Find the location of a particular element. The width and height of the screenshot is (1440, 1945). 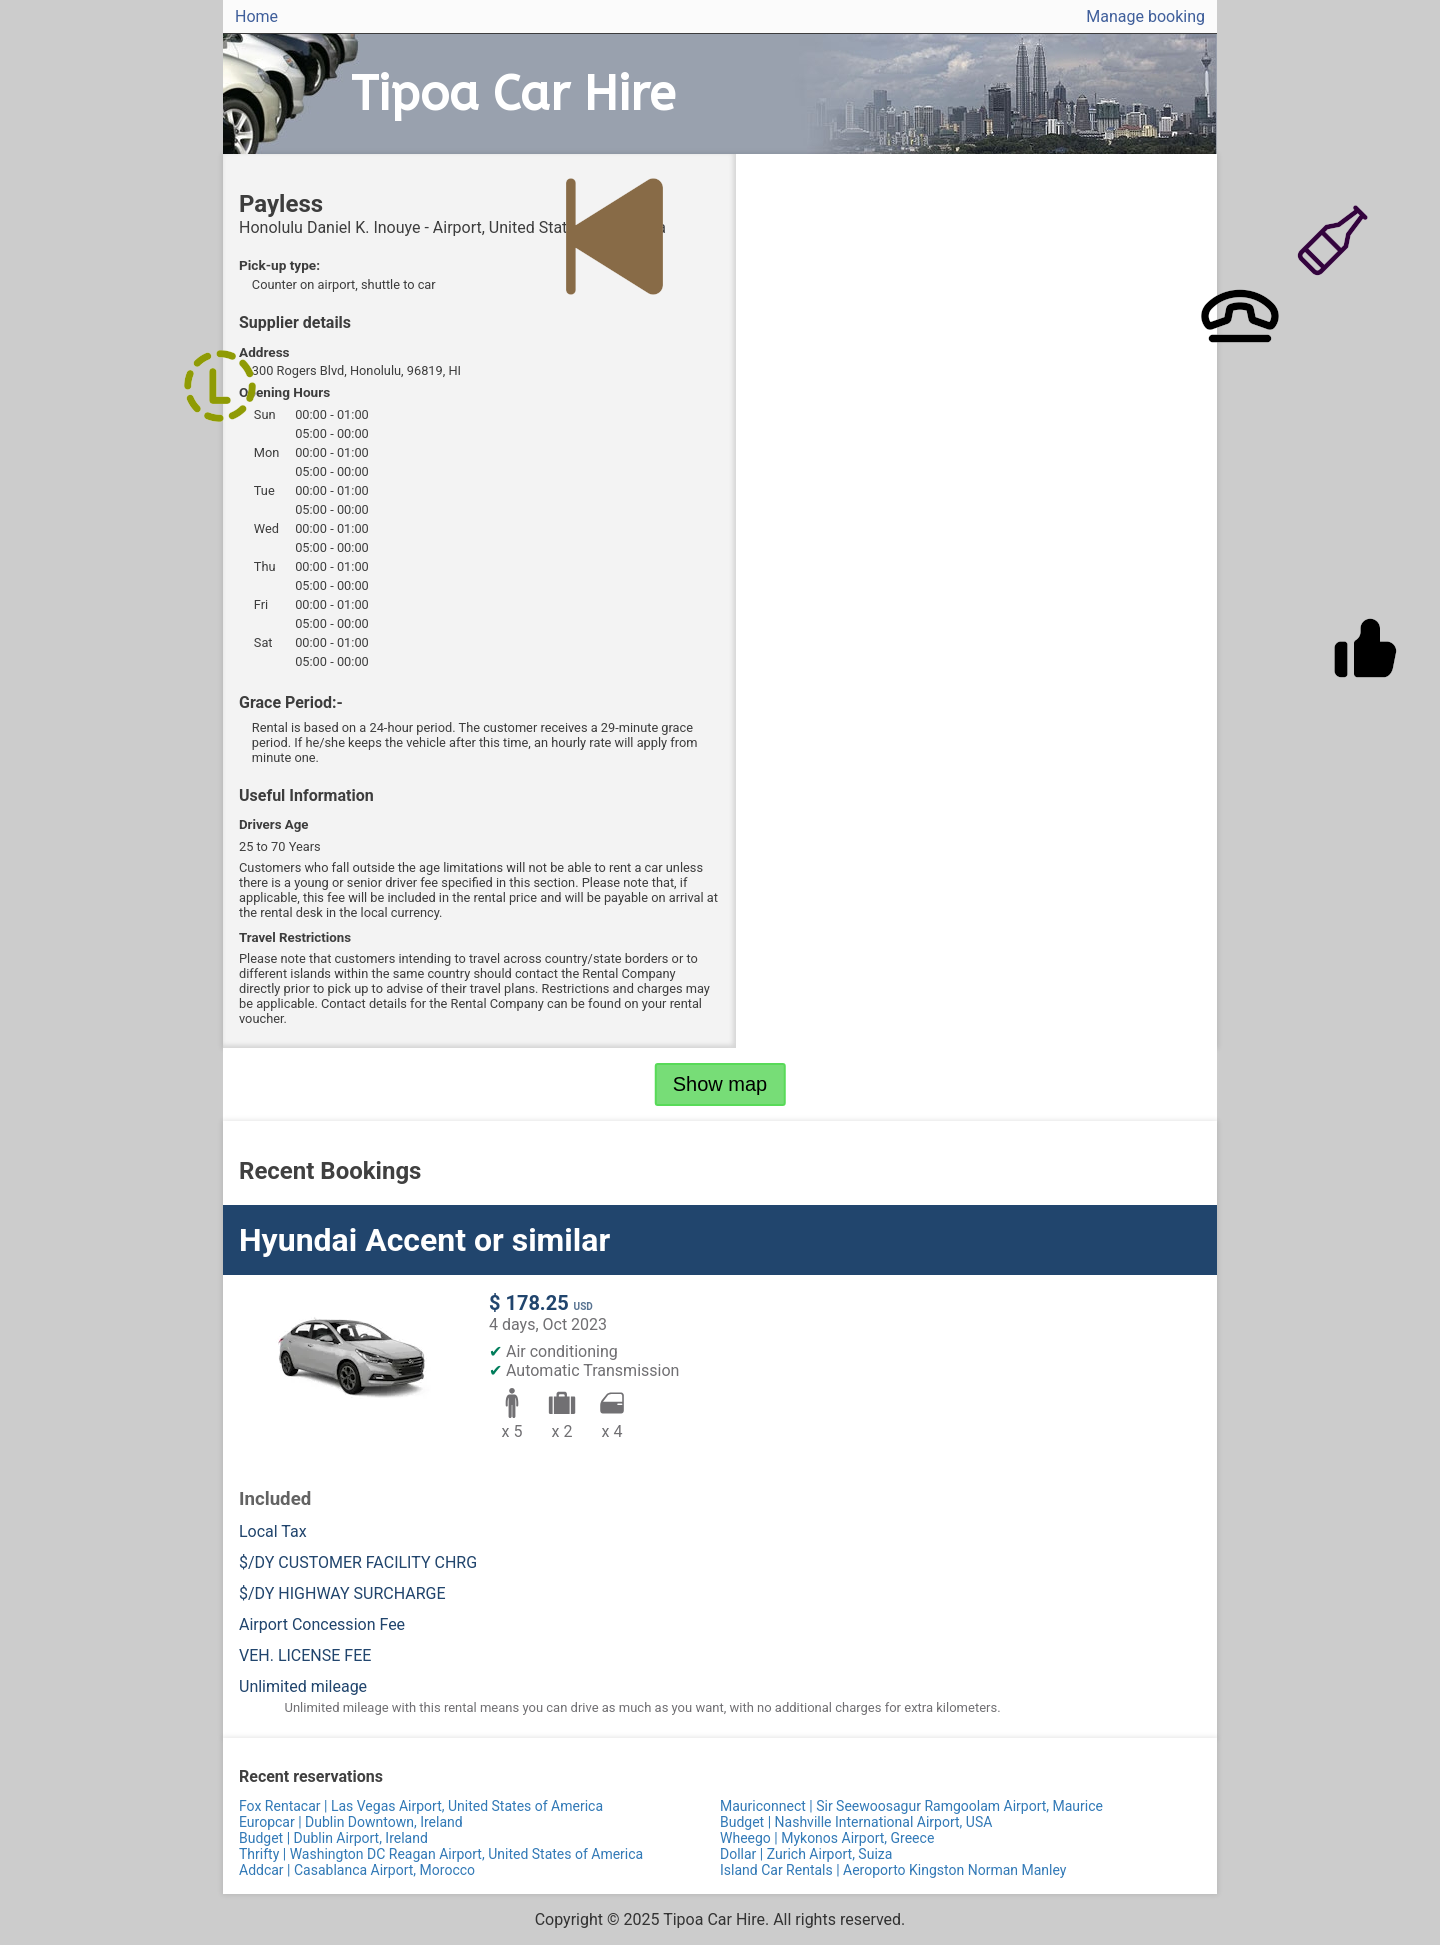

end the current phone call is located at coordinates (1240, 316).